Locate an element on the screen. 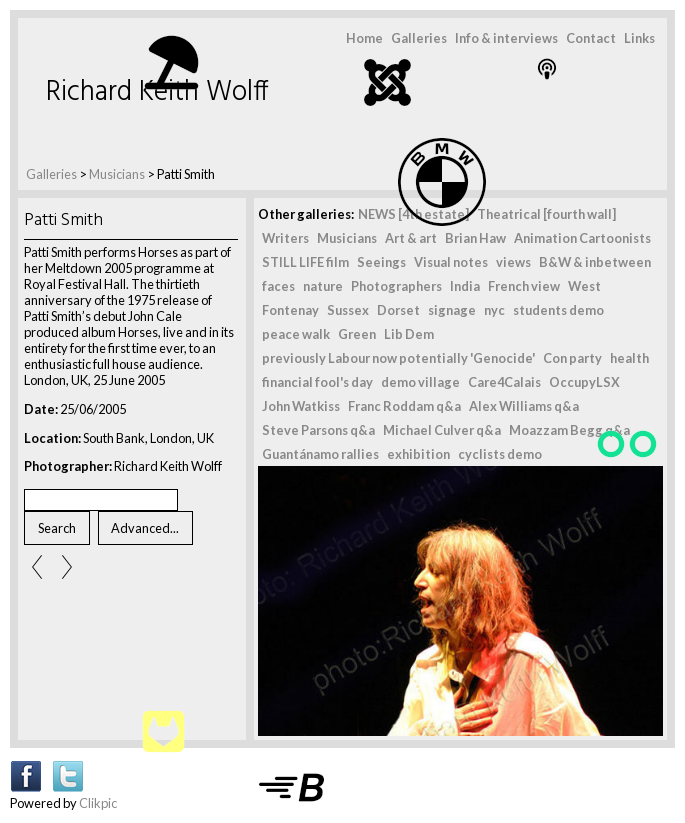 Image resolution: width=685 pixels, height=823 pixels. BlazeMeter logo - performance testing platform is located at coordinates (291, 787).